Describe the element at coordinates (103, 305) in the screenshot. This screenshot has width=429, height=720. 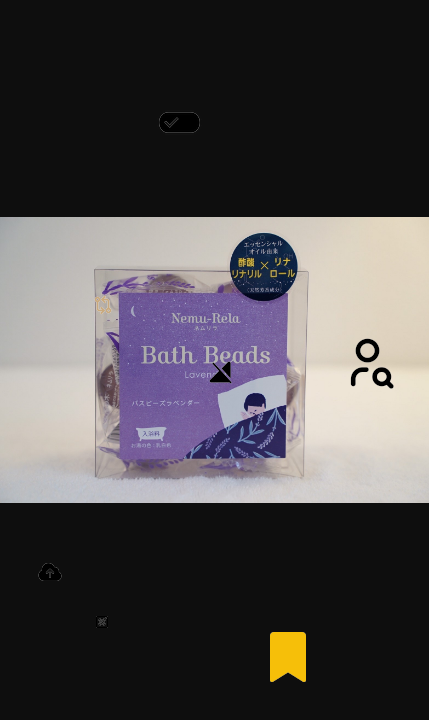
I see `compare branches or commits in version control` at that location.